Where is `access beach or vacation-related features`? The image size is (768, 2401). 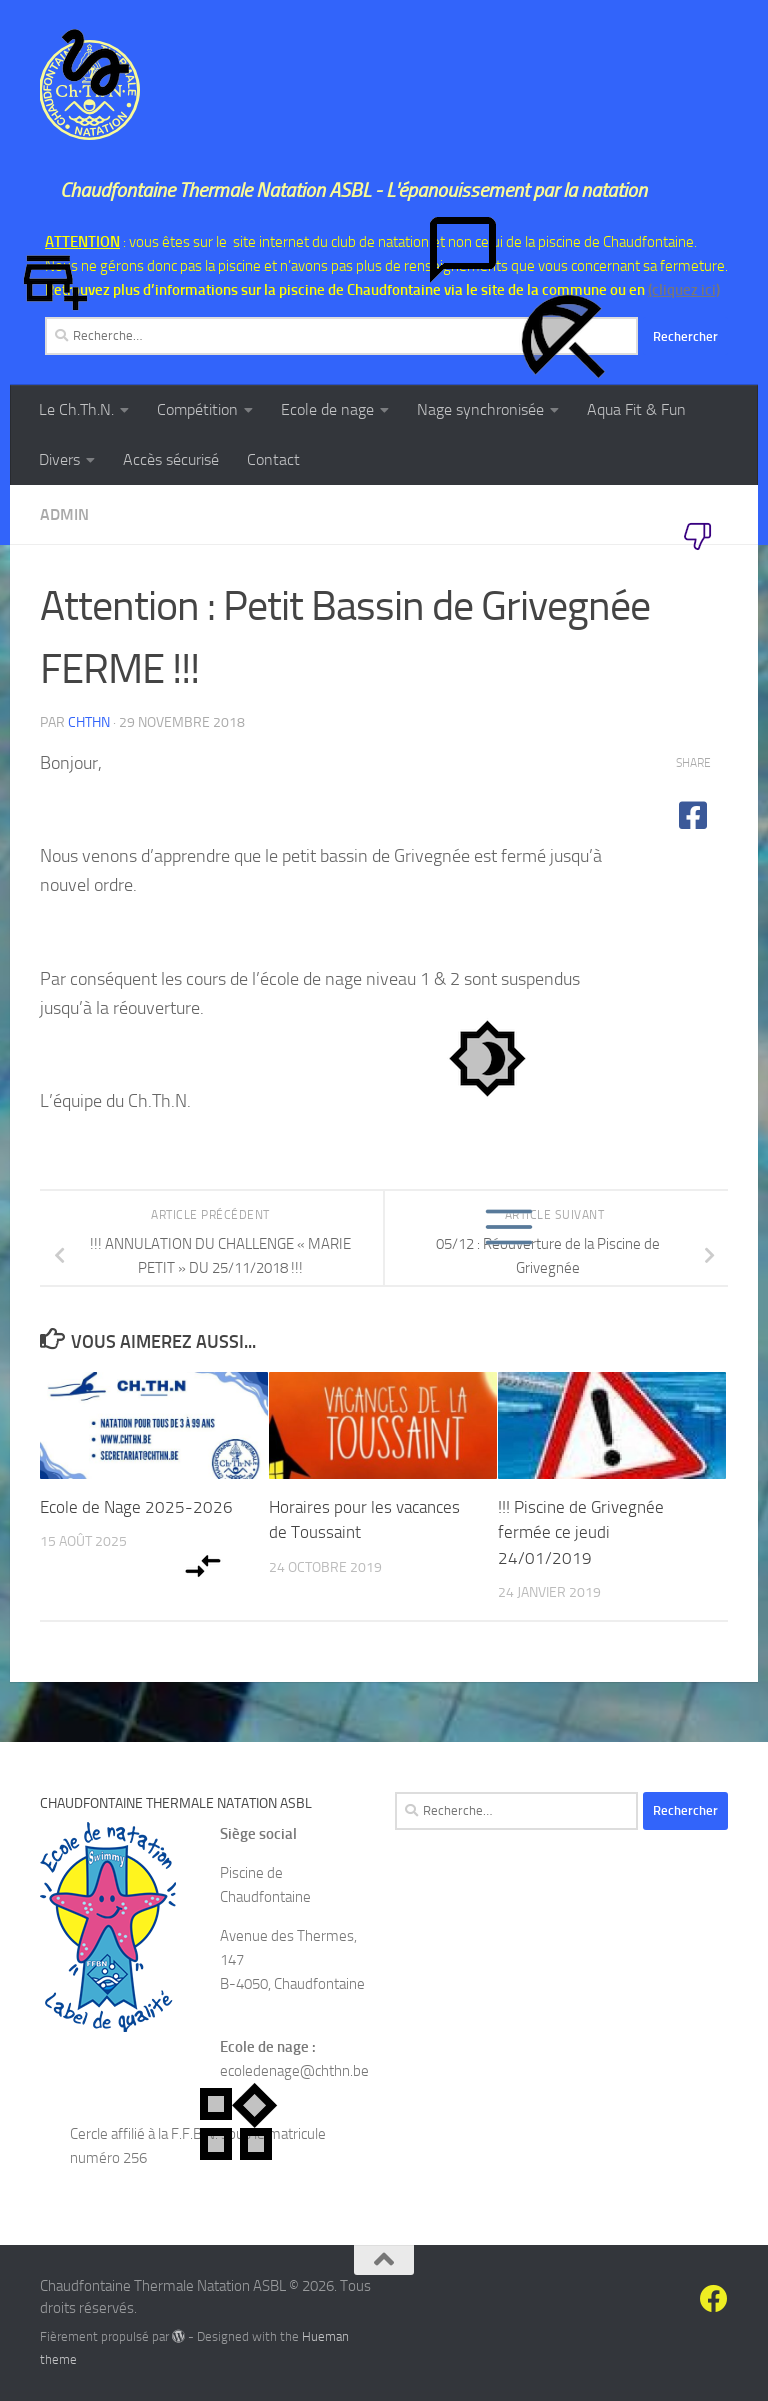
access beach or vacation-related features is located at coordinates (563, 336).